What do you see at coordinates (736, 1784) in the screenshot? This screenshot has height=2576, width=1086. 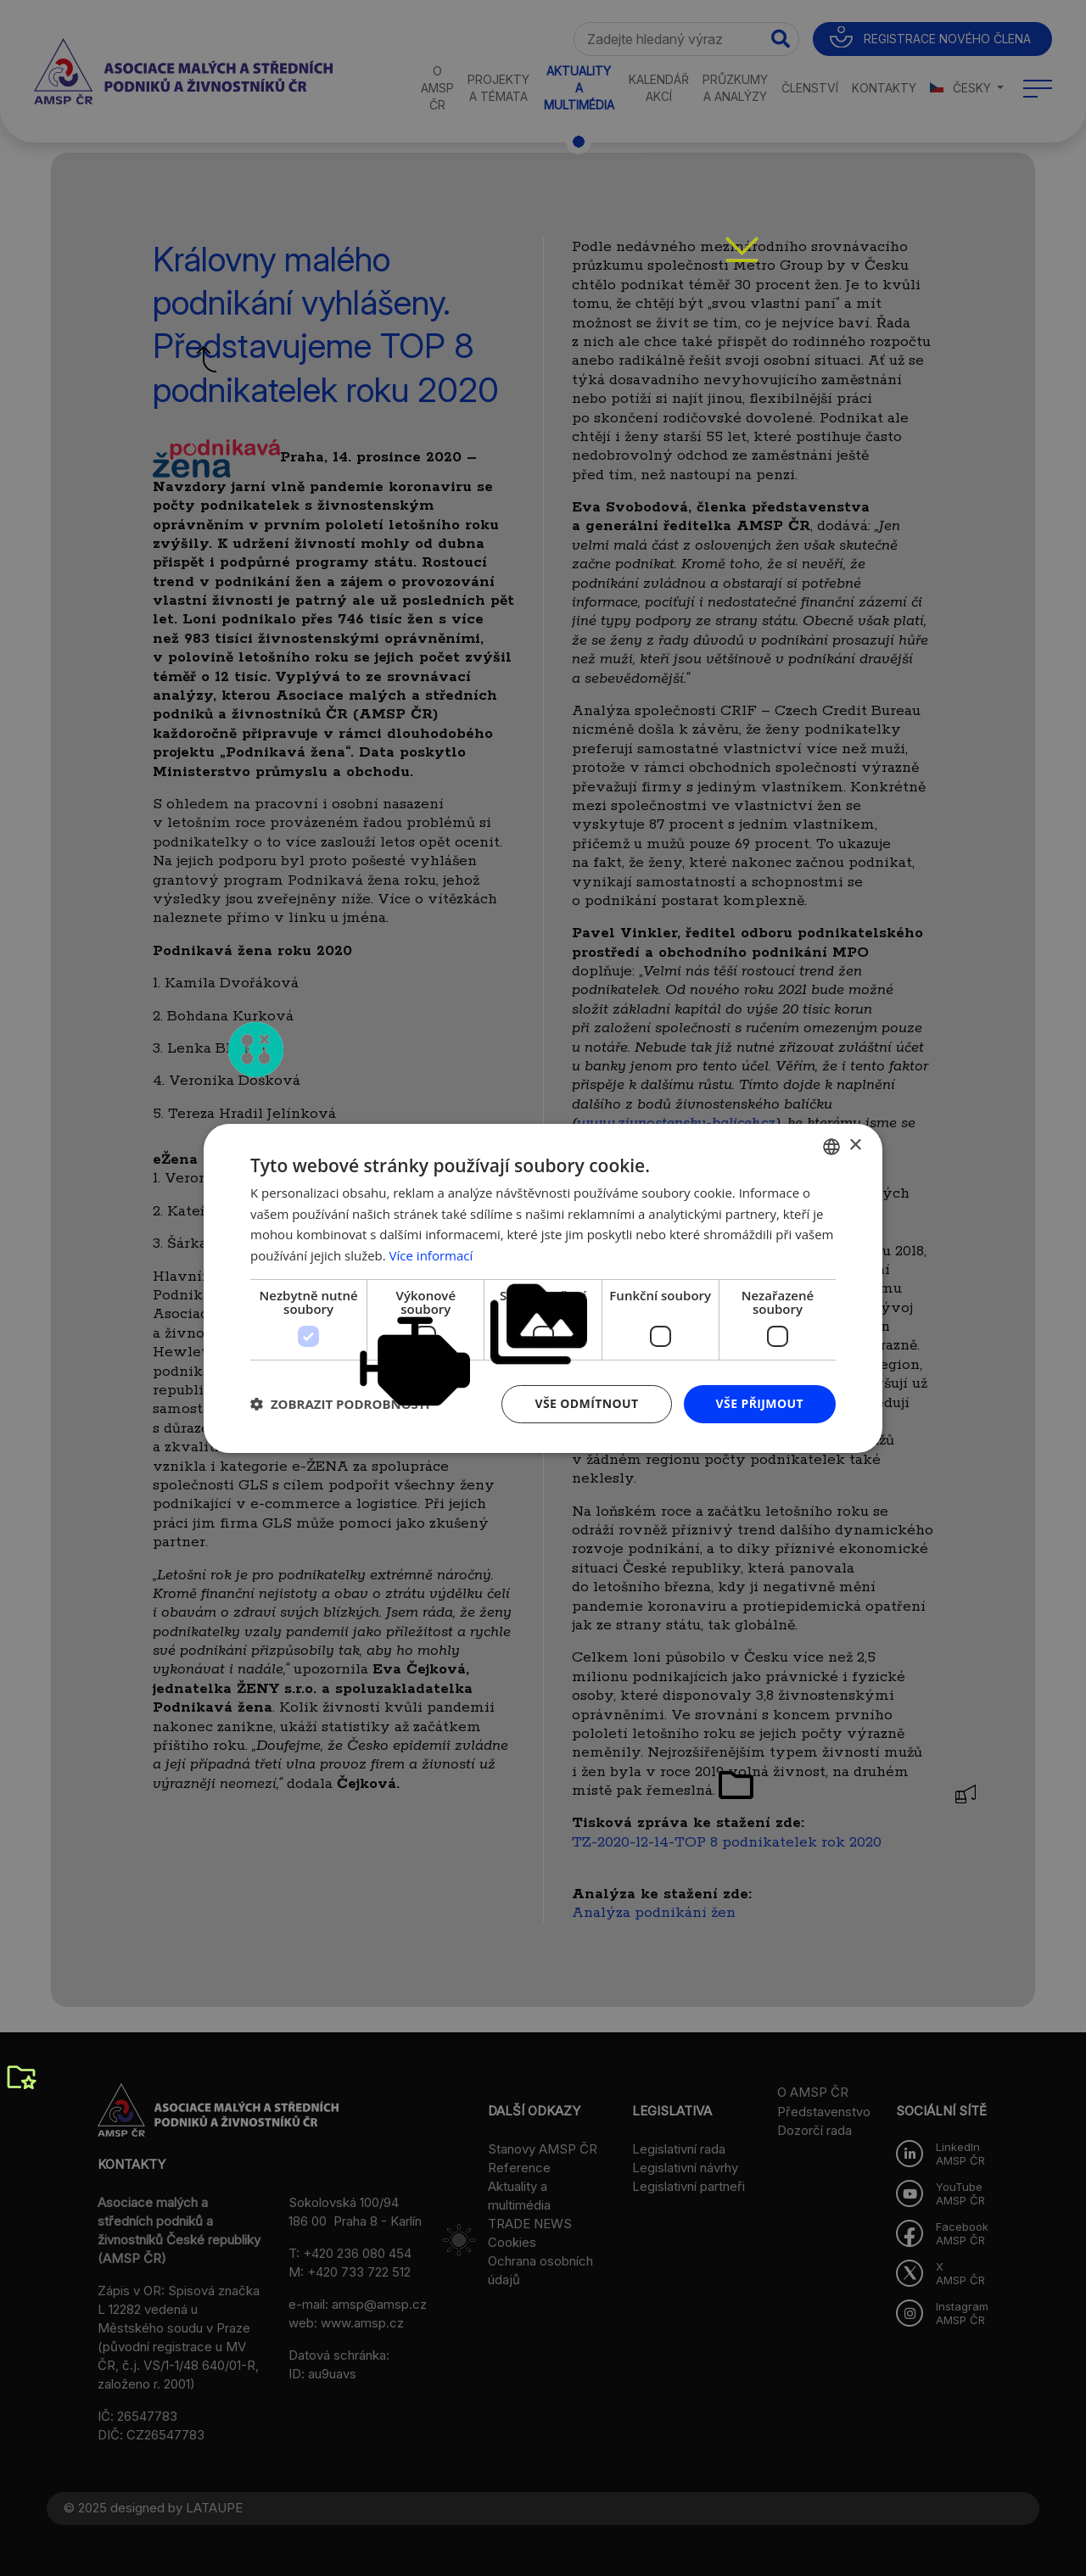 I see `open file folder` at bounding box center [736, 1784].